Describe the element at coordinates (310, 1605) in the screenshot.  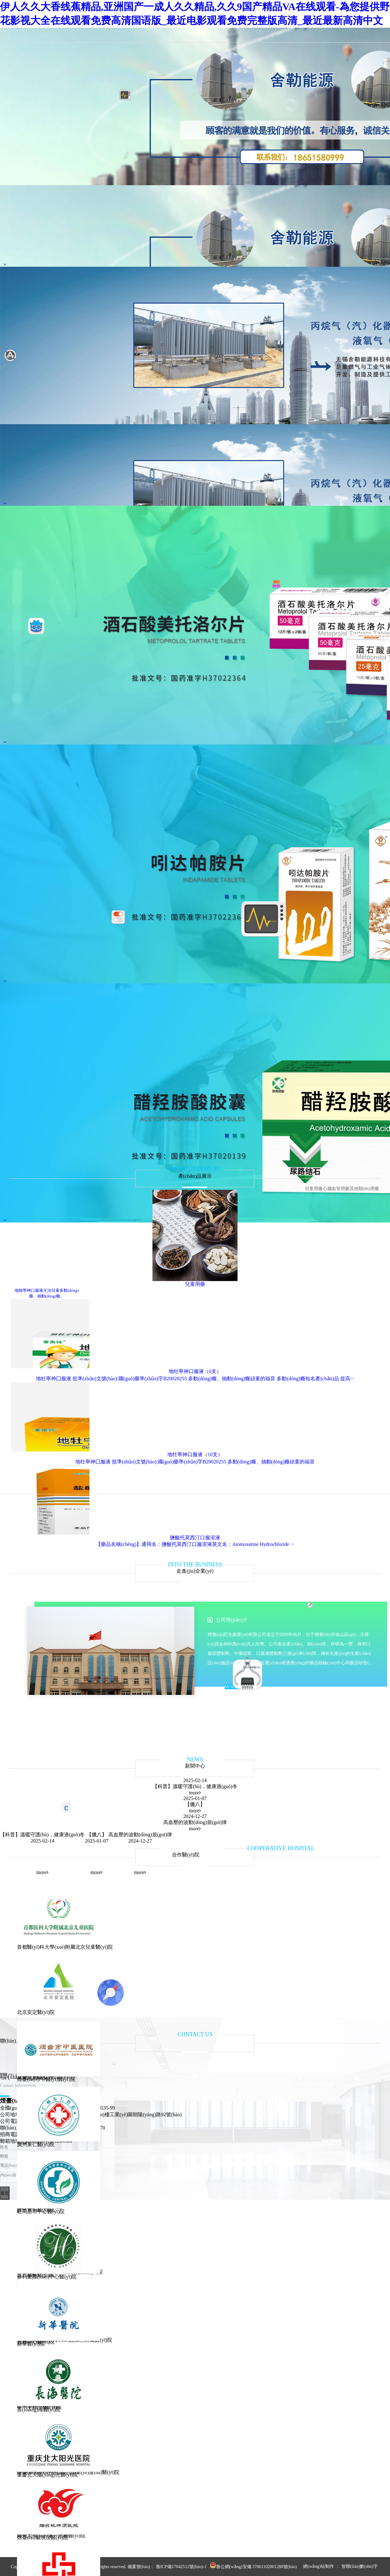
I see `launch sysprof system profiler` at that location.